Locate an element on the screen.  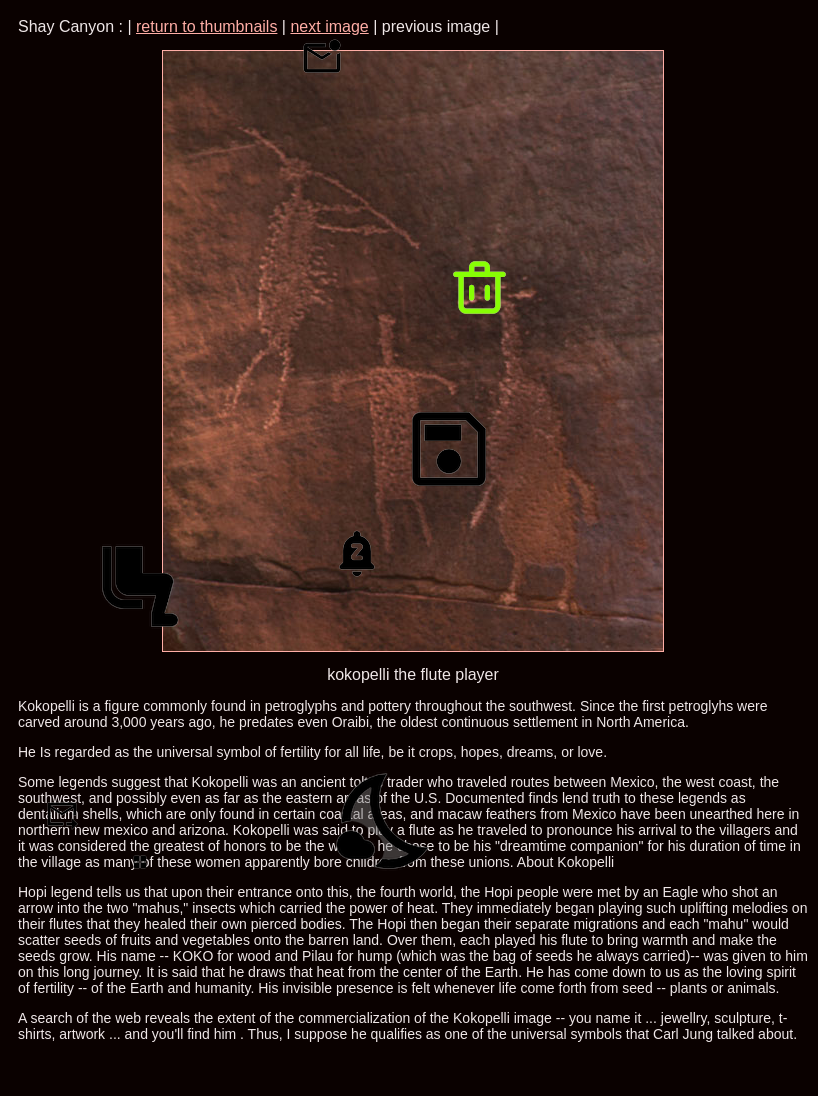
toggle dark mode or night theme is located at coordinates (389, 821).